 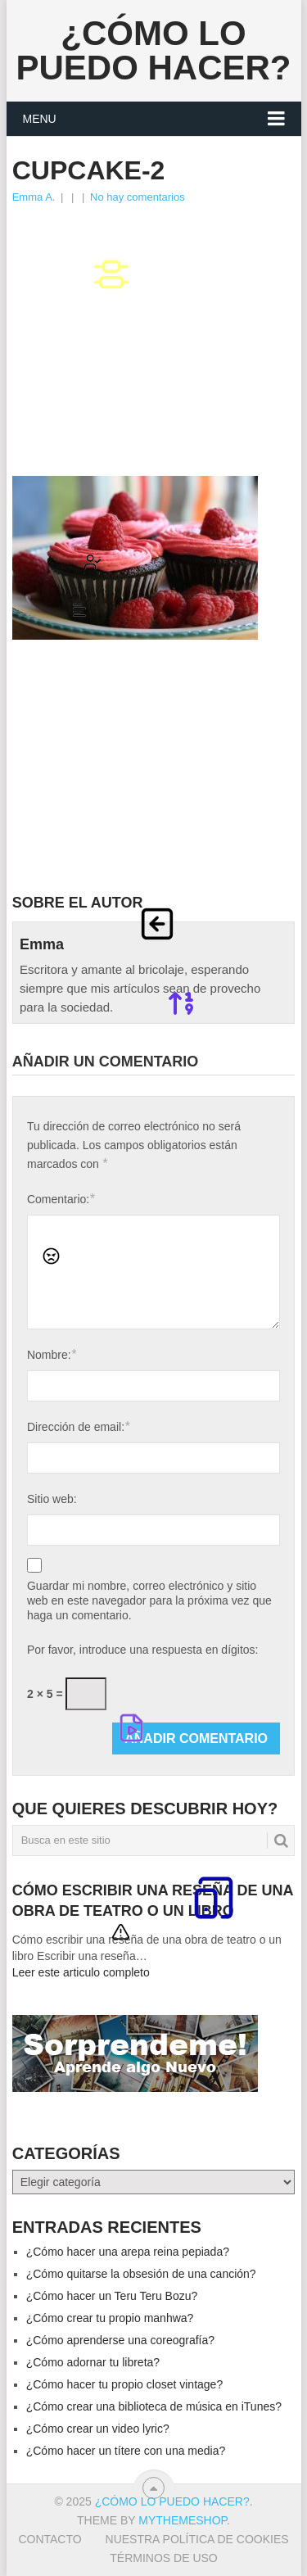 I want to click on indicates a warning or alert status, so click(x=120, y=1931).